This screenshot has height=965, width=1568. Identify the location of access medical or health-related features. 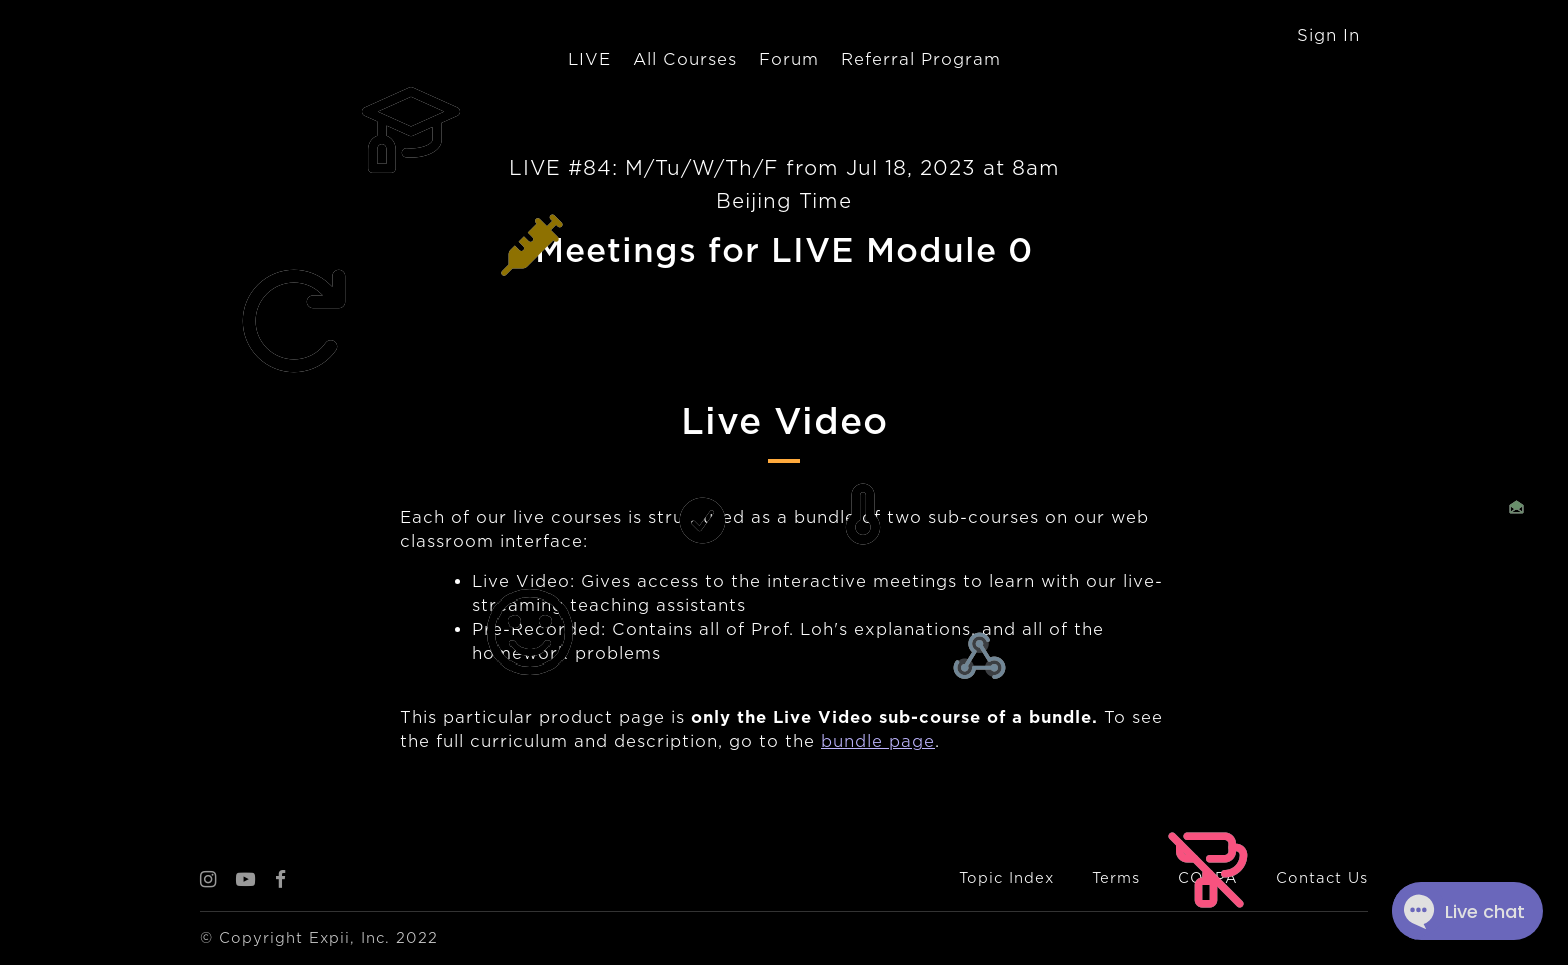
(530, 246).